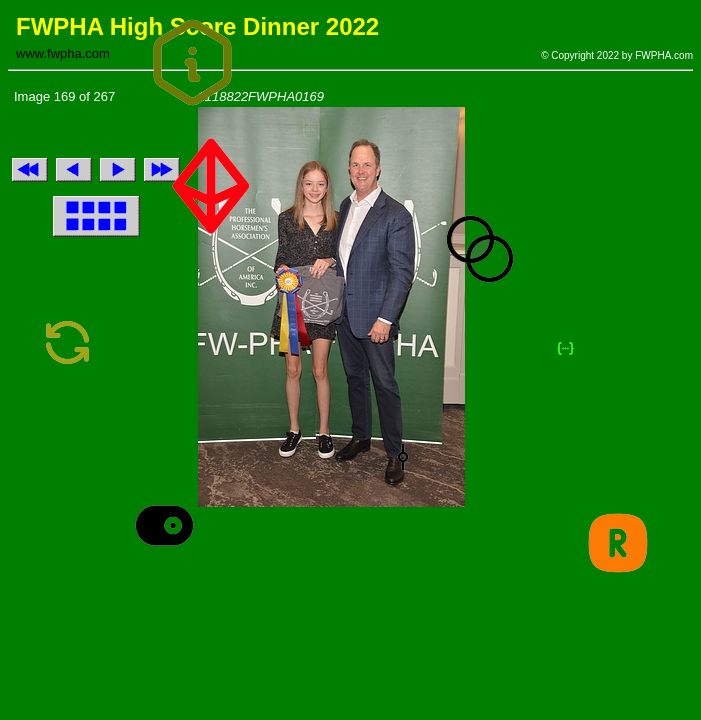 The image size is (701, 720). What do you see at coordinates (618, 543) in the screenshot?
I see `indicates a rating or review feature` at bounding box center [618, 543].